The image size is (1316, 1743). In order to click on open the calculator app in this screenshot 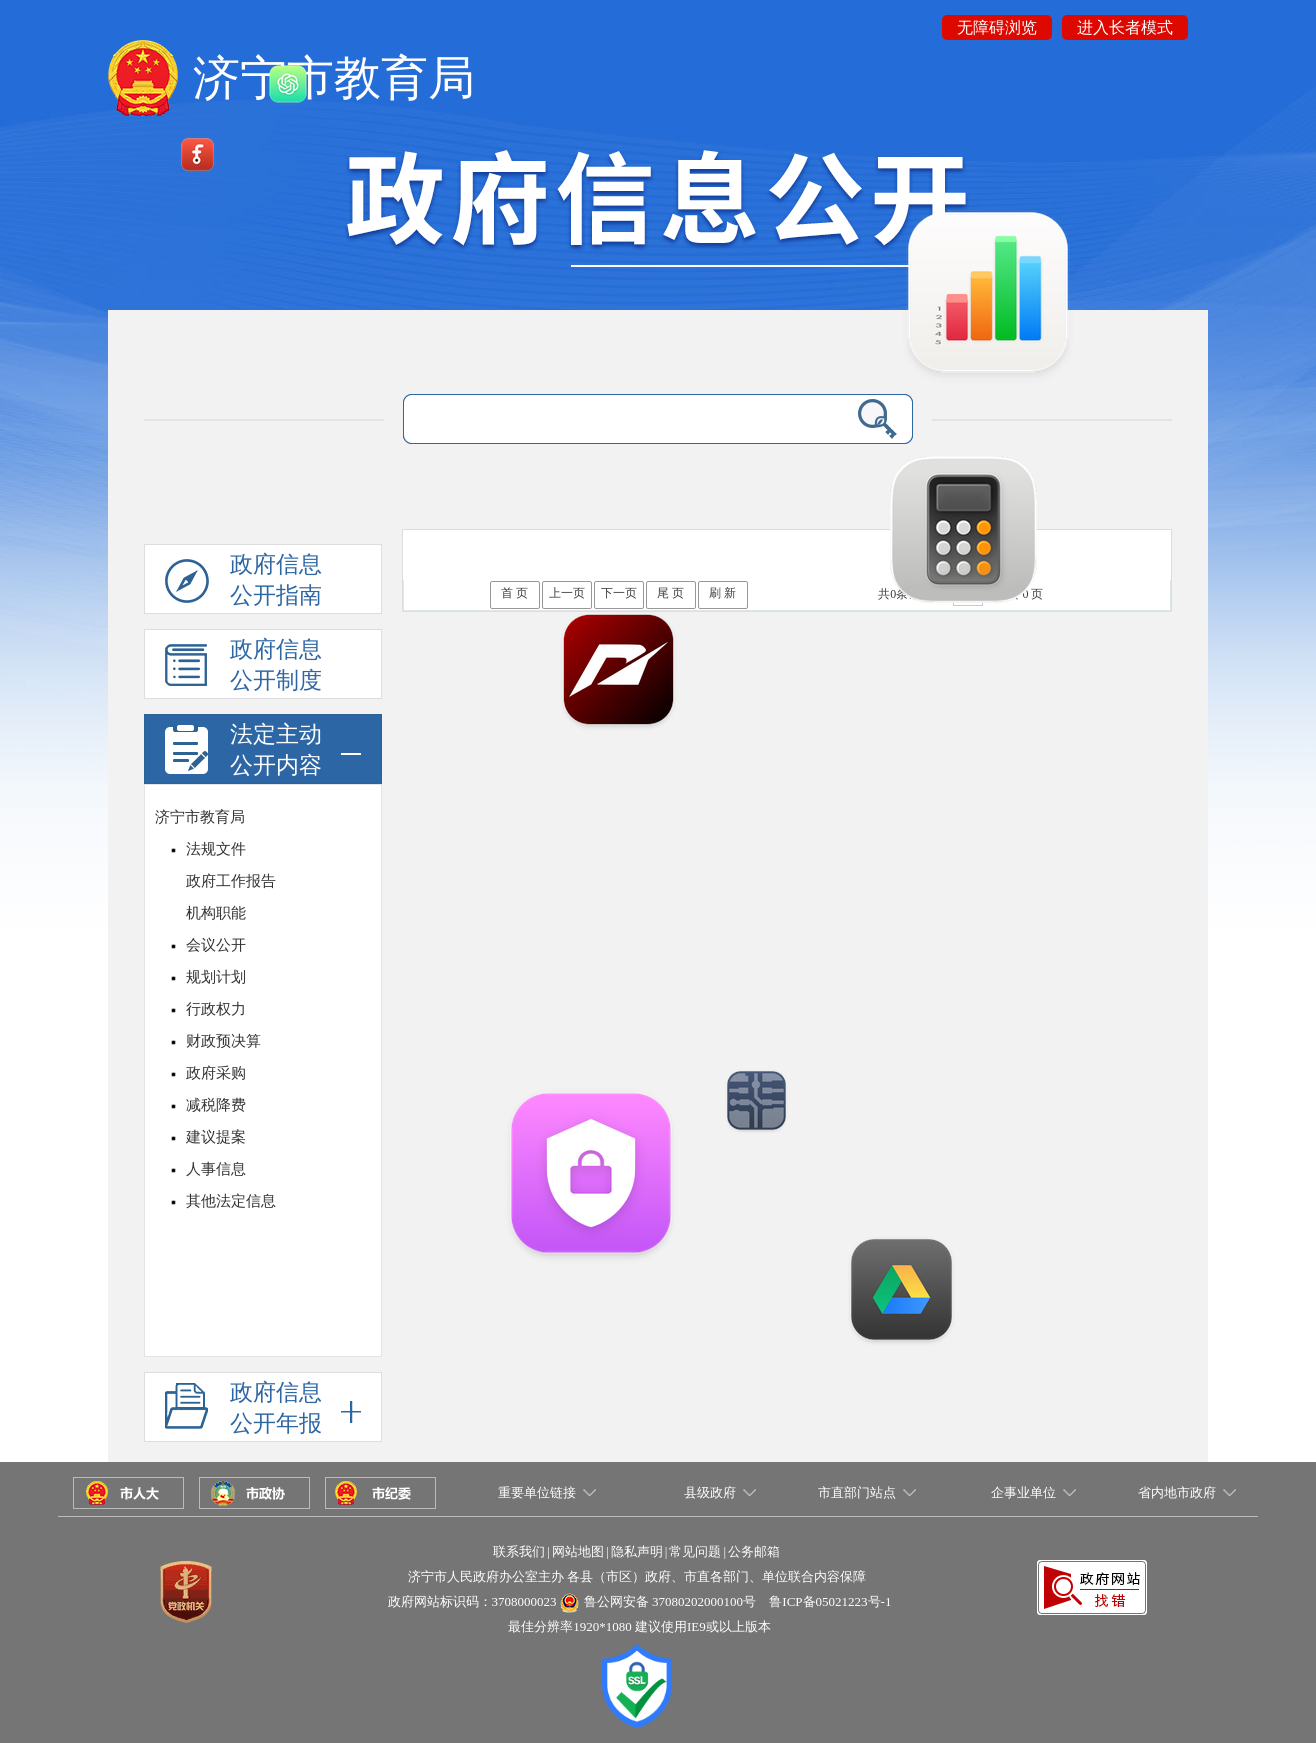, I will do `click(963, 529)`.